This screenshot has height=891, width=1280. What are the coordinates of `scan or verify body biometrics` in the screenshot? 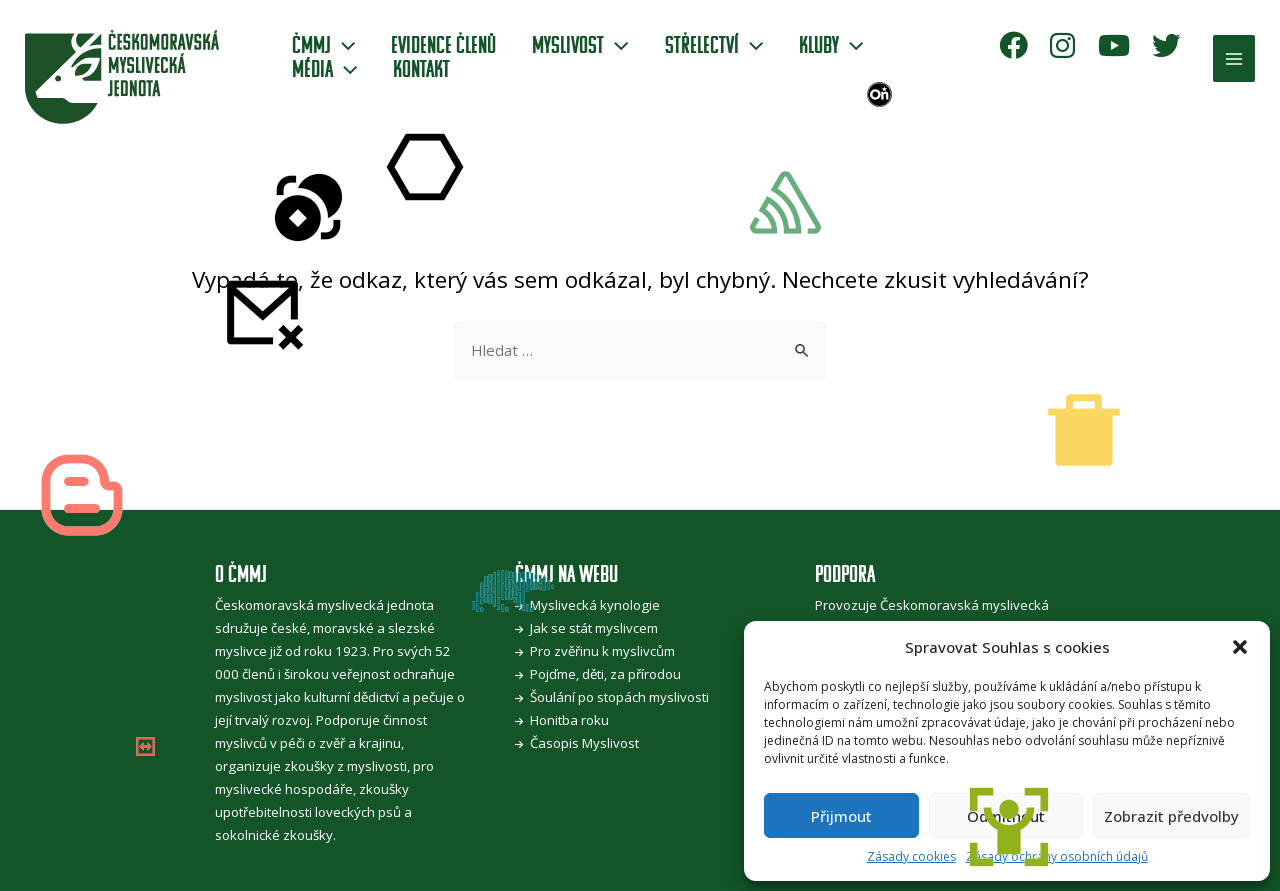 It's located at (1009, 827).